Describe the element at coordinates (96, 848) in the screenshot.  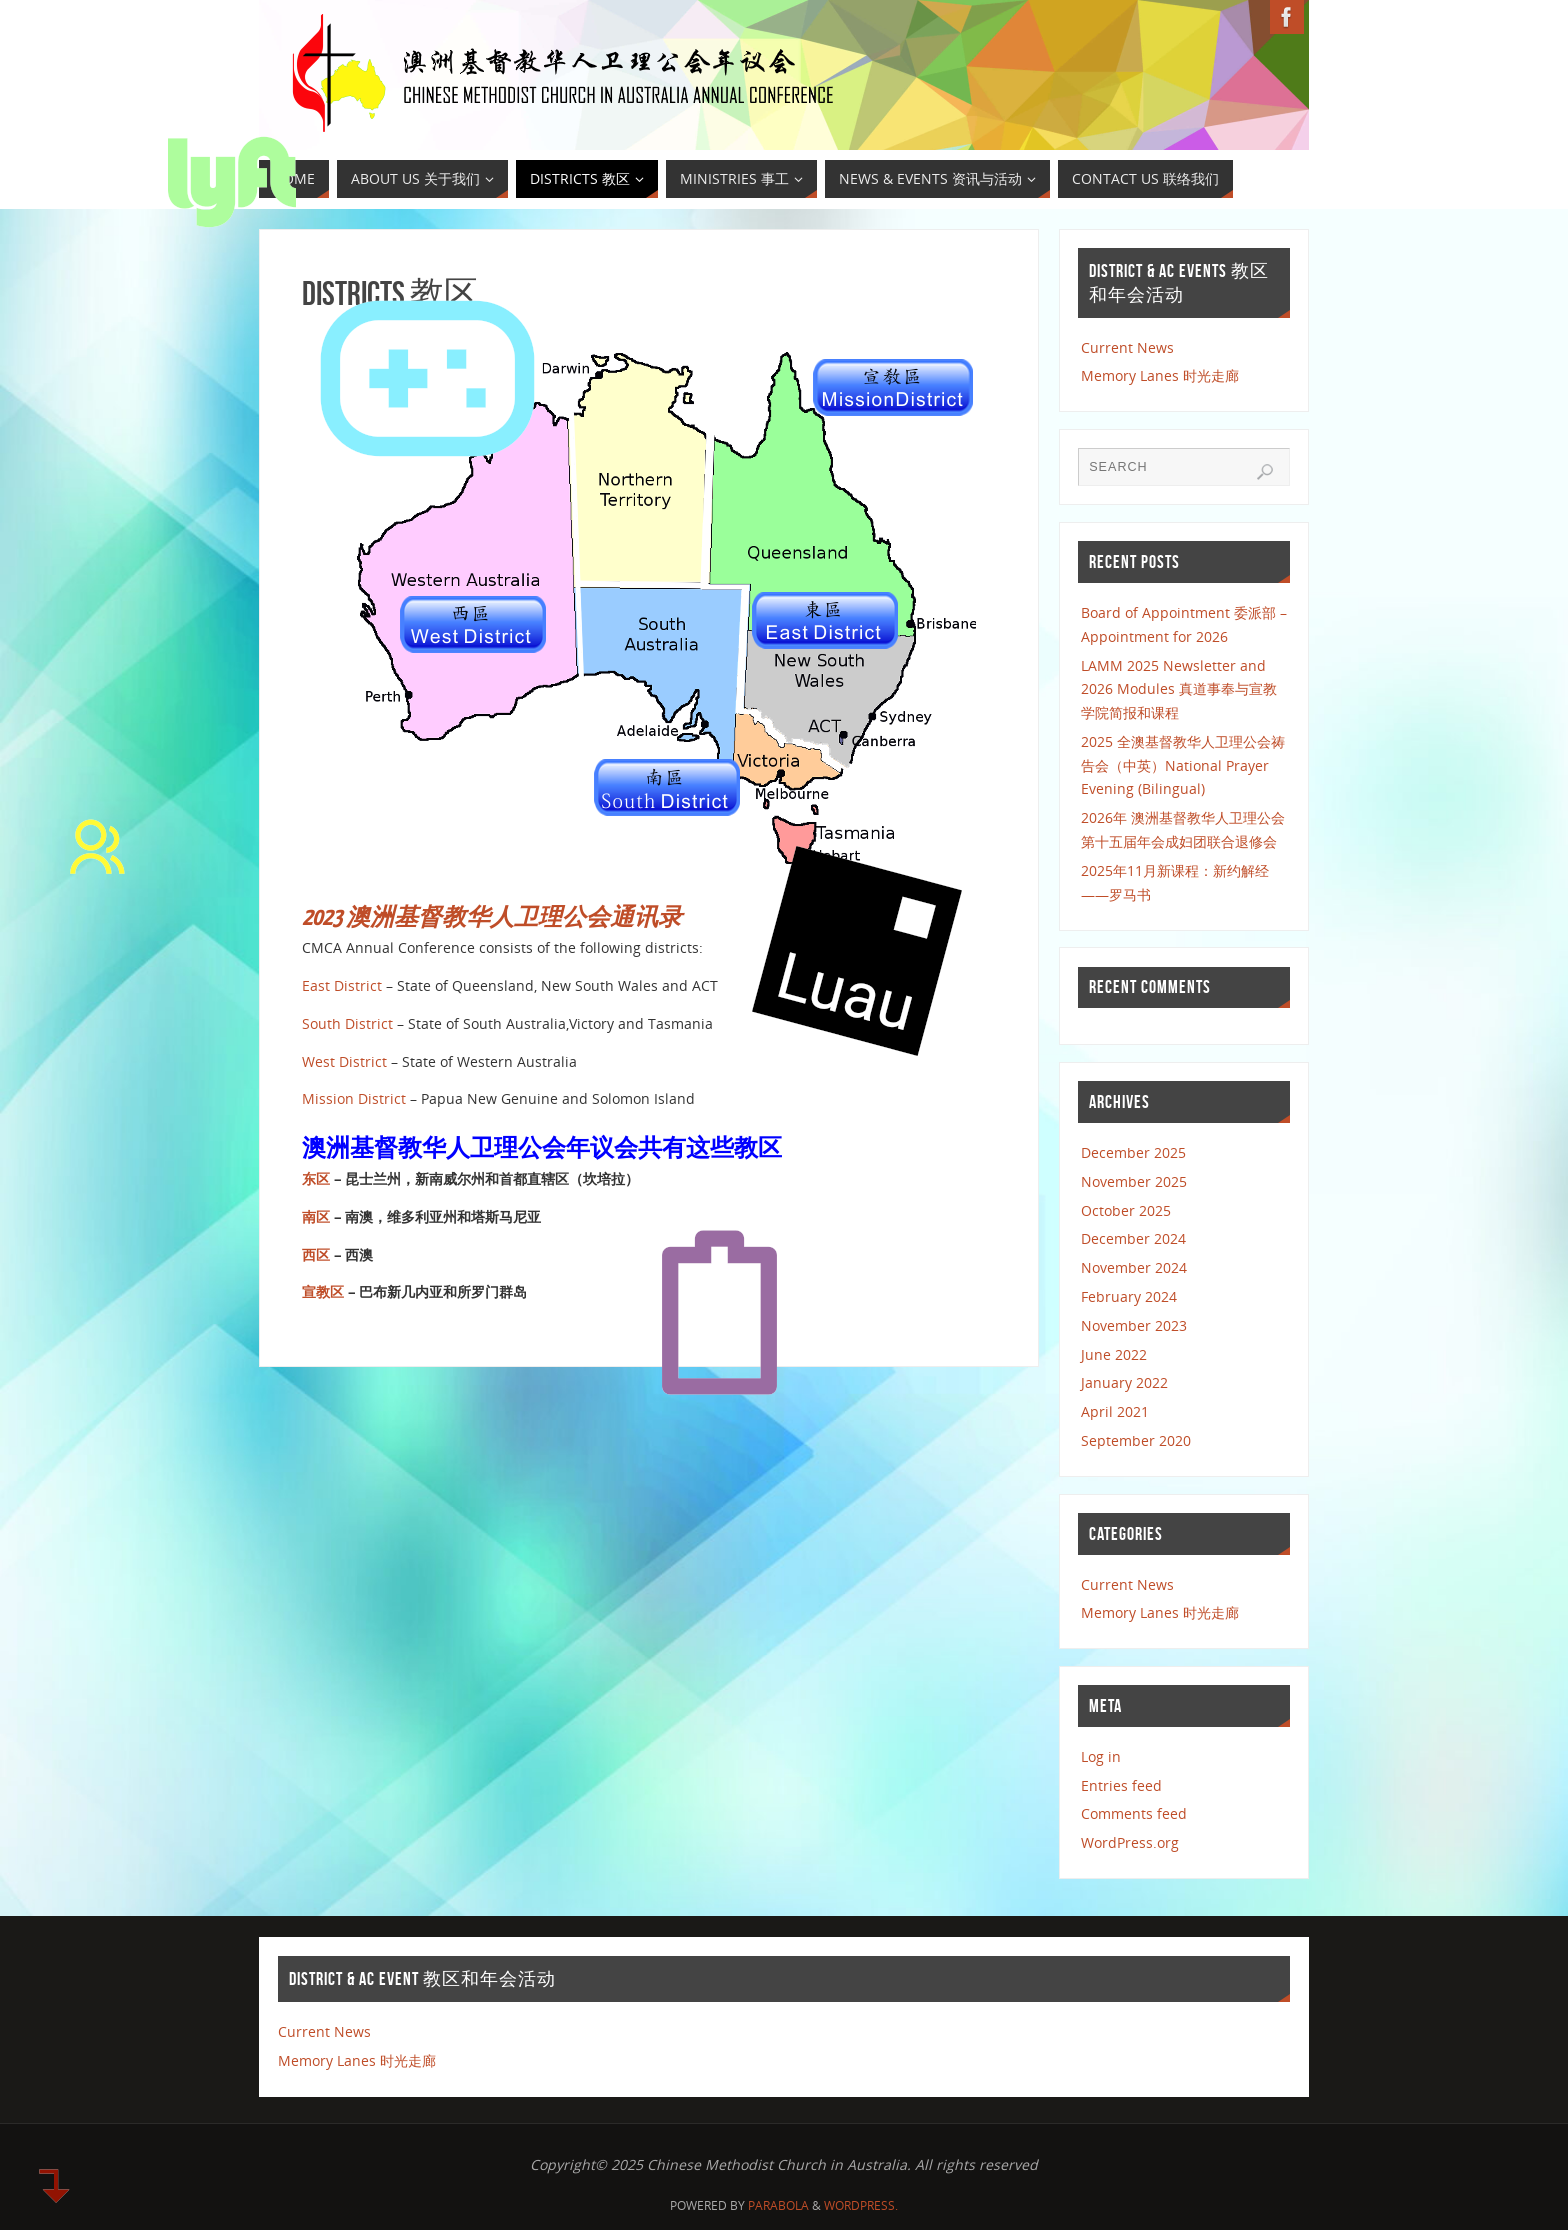
I see `view group members` at that location.